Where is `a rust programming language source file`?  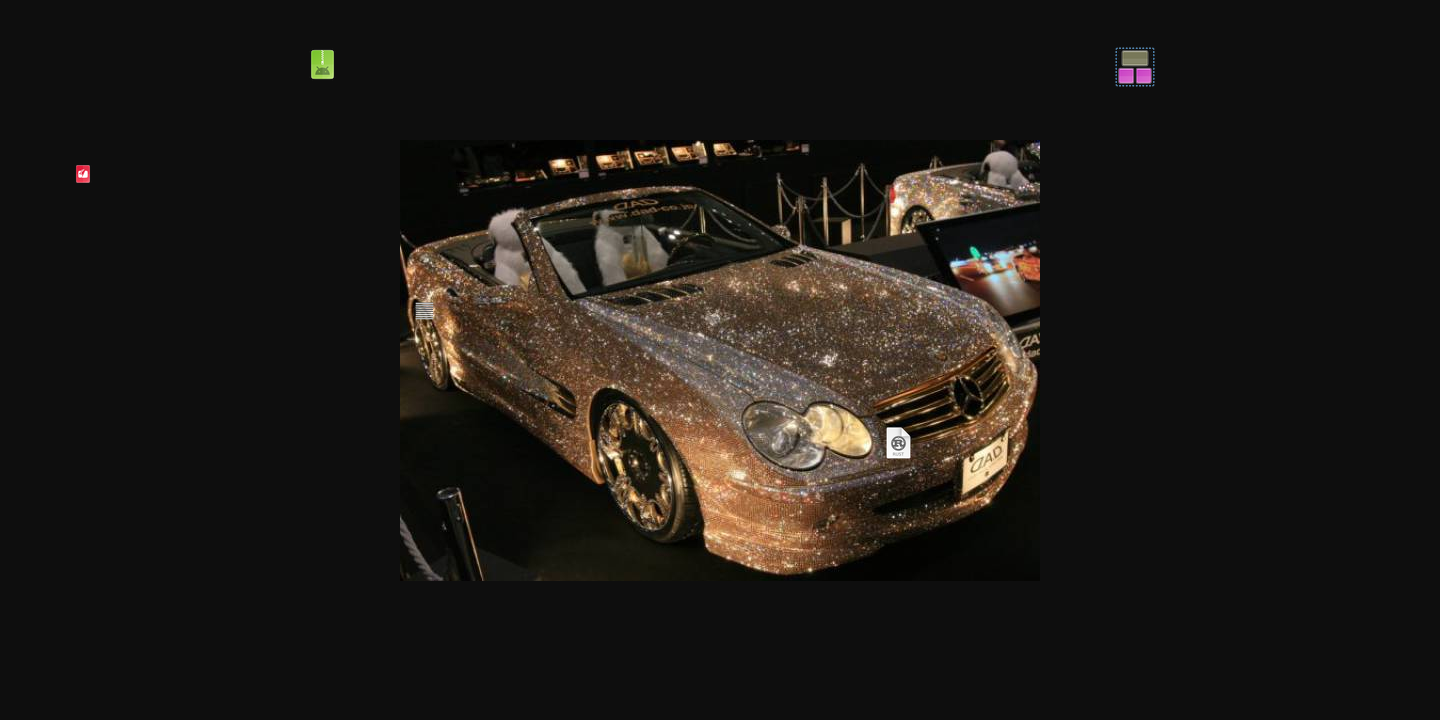 a rust programming language source file is located at coordinates (898, 443).